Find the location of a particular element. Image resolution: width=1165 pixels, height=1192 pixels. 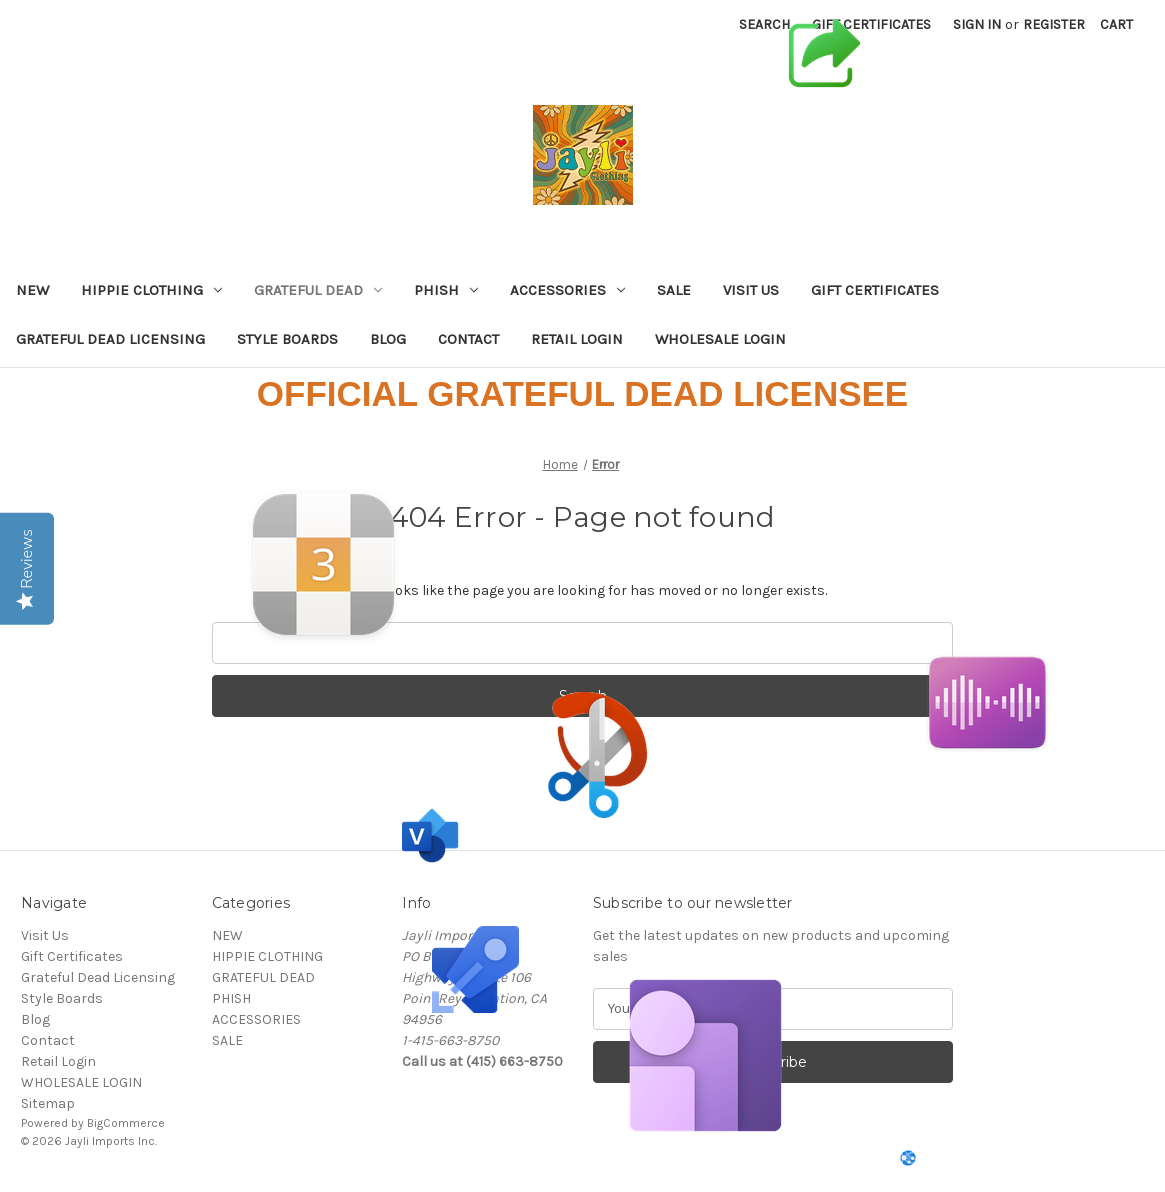

open ksudoku puzzle game is located at coordinates (323, 564).